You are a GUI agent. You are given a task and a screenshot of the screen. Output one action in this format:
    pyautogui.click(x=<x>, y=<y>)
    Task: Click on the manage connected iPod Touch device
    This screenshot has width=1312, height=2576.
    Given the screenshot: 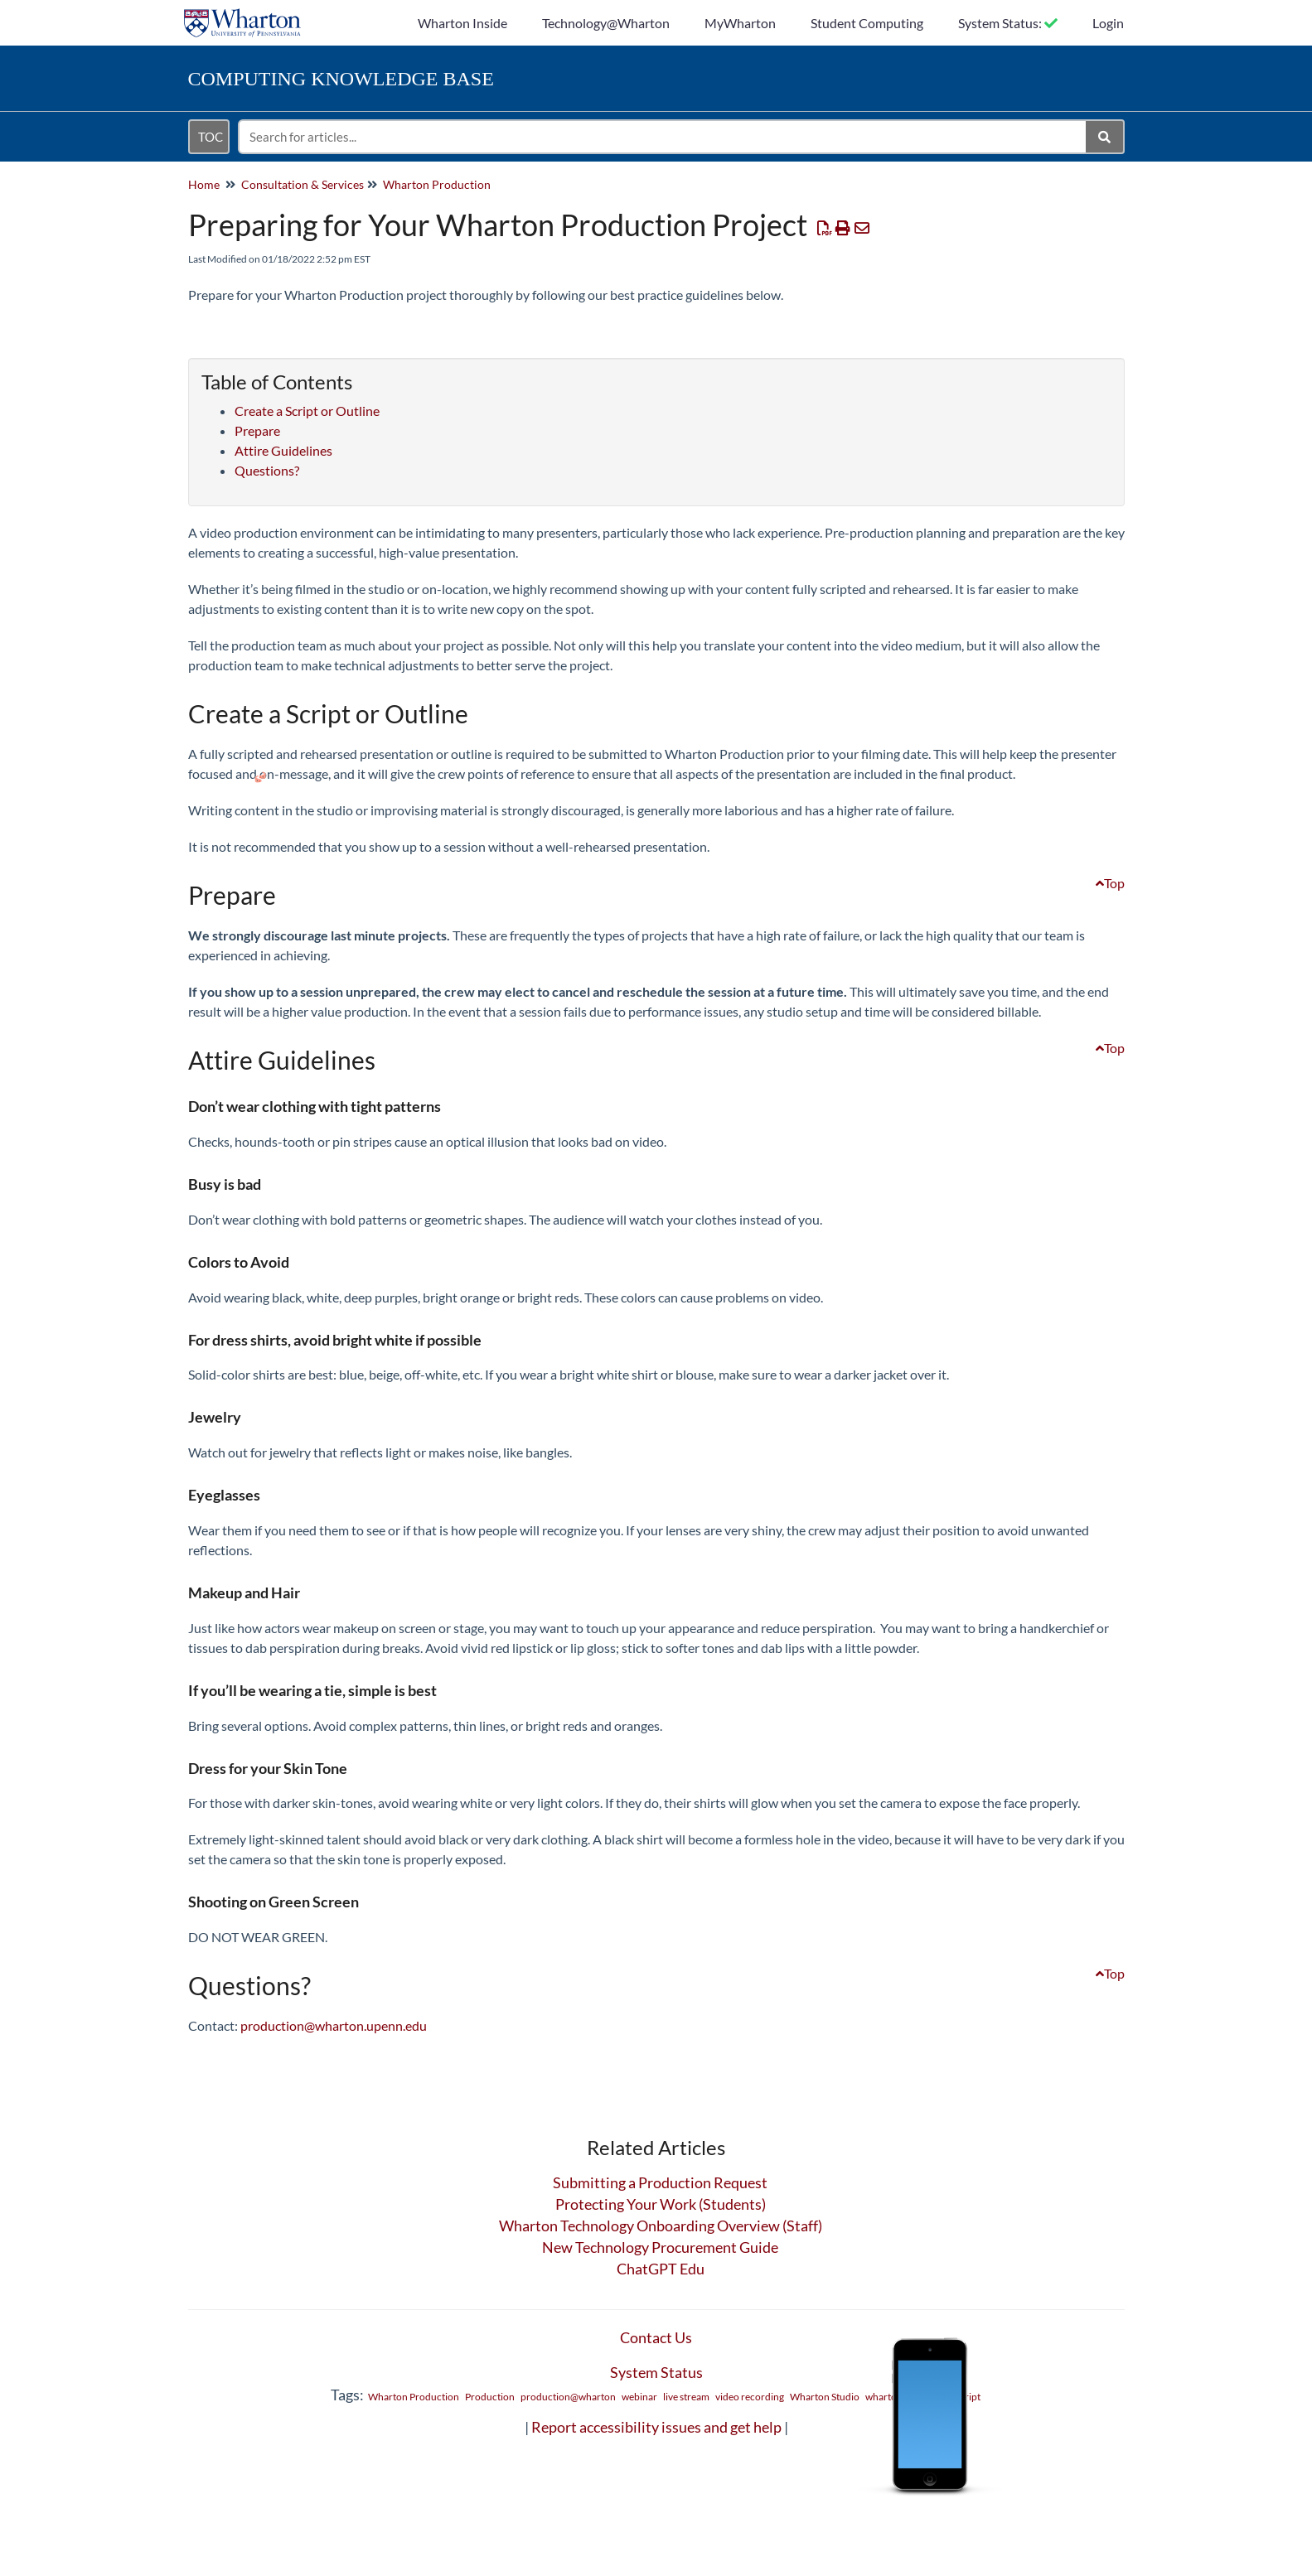 What is the action you would take?
    pyautogui.click(x=930, y=2417)
    